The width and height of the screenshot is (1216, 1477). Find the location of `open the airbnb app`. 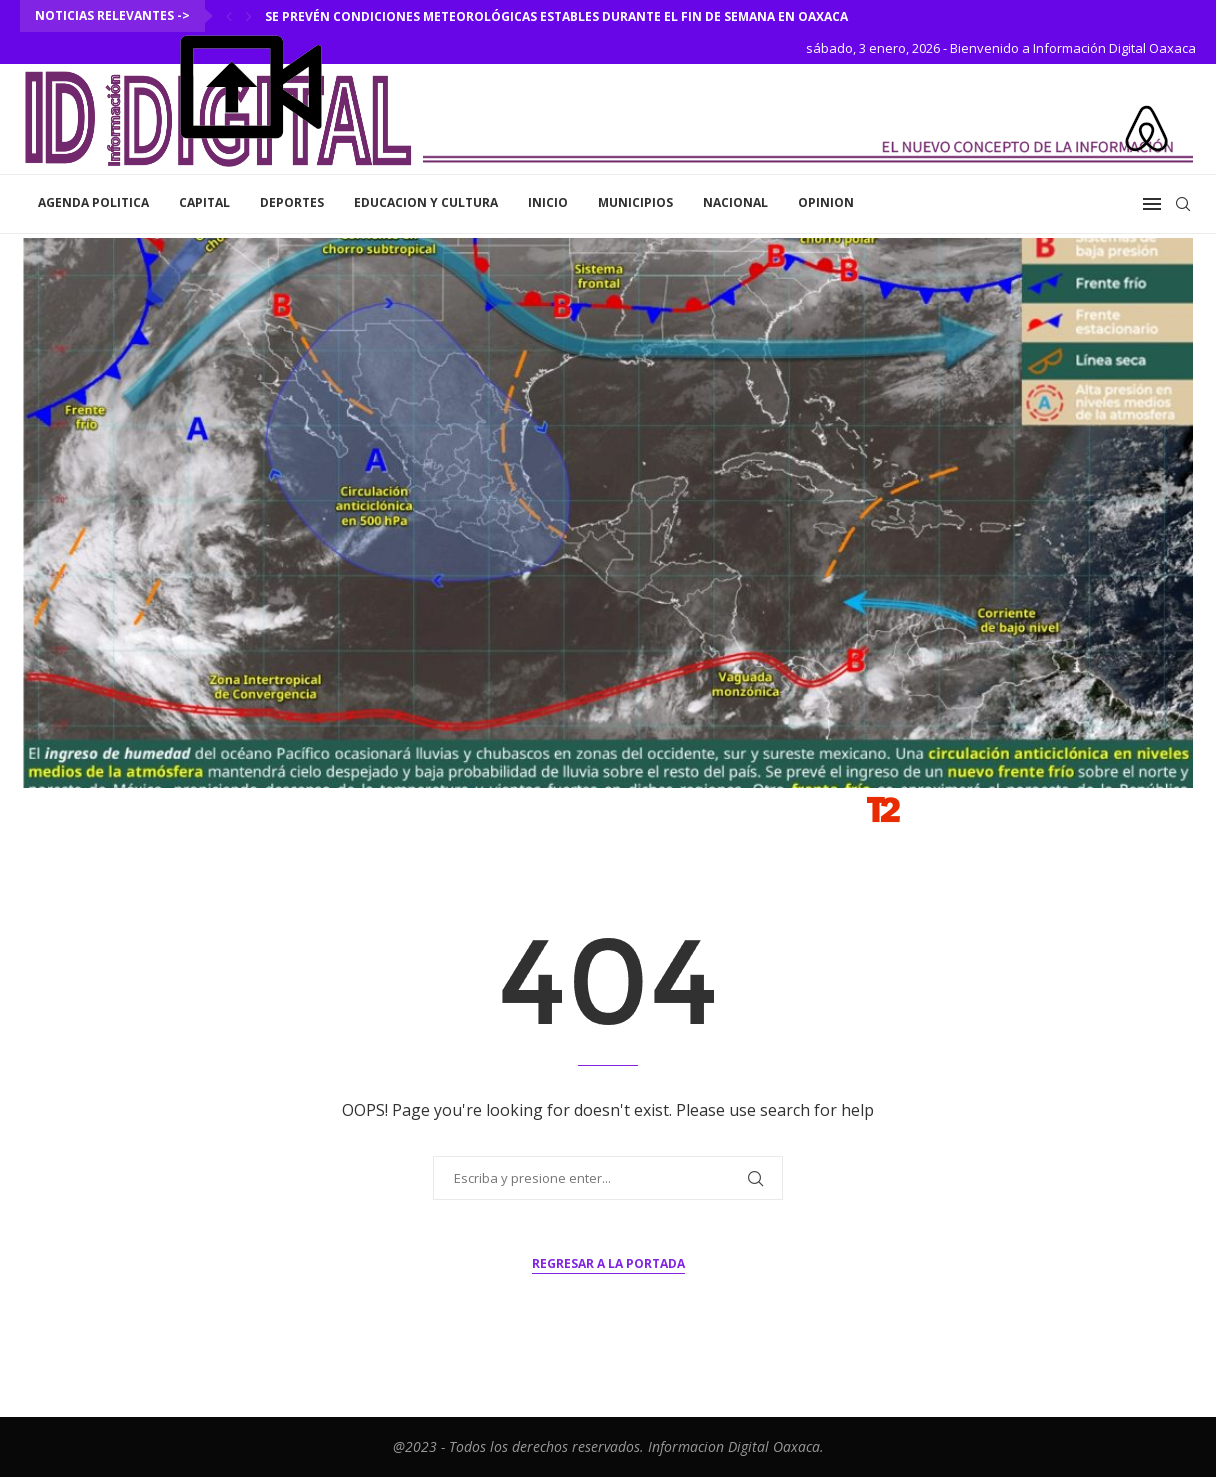

open the airbnb app is located at coordinates (1146, 128).